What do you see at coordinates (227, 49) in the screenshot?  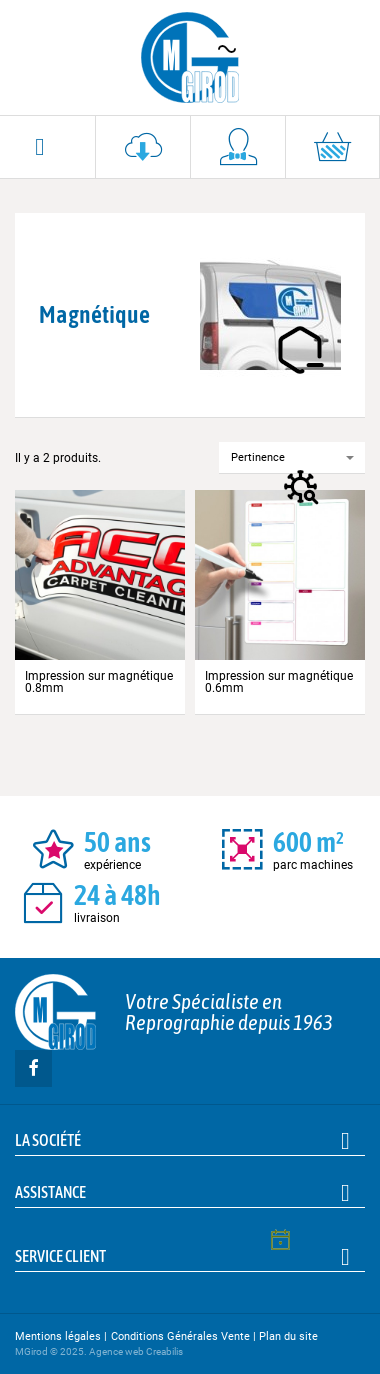 I see `indicates approximate or similar value` at bounding box center [227, 49].